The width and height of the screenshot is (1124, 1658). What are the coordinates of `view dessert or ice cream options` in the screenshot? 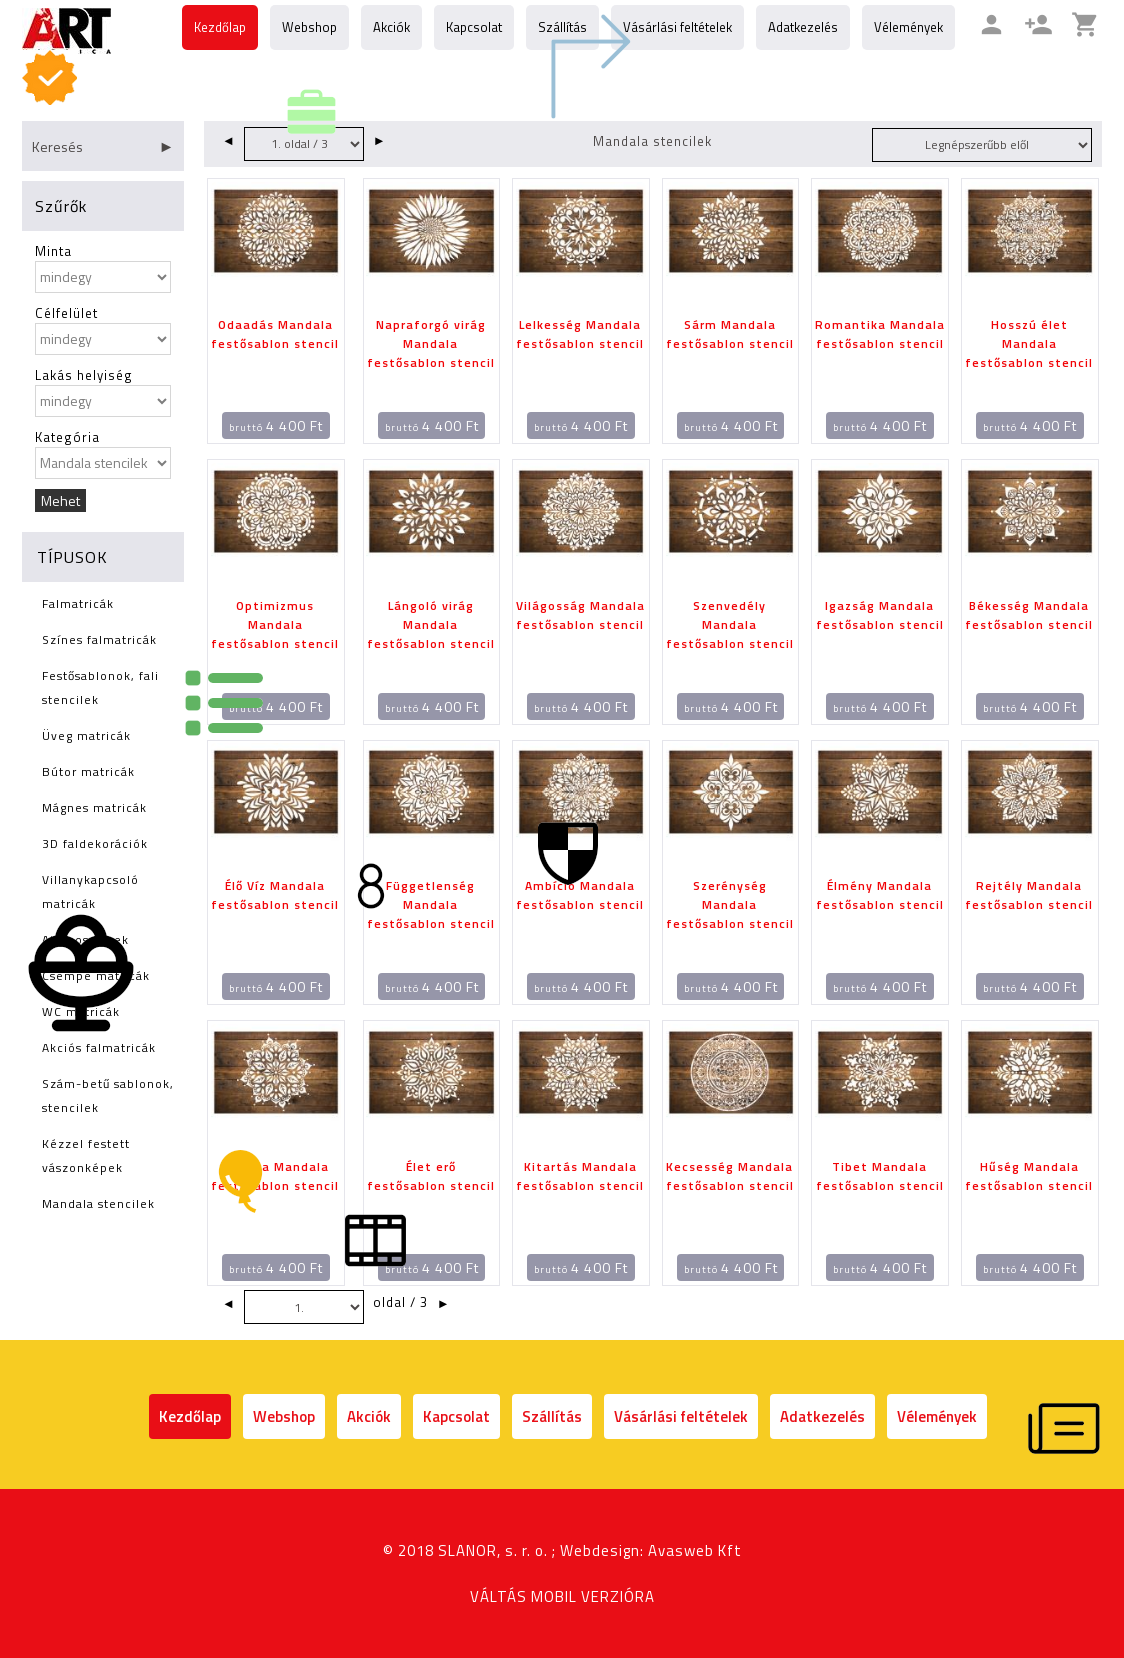 It's located at (81, 973).